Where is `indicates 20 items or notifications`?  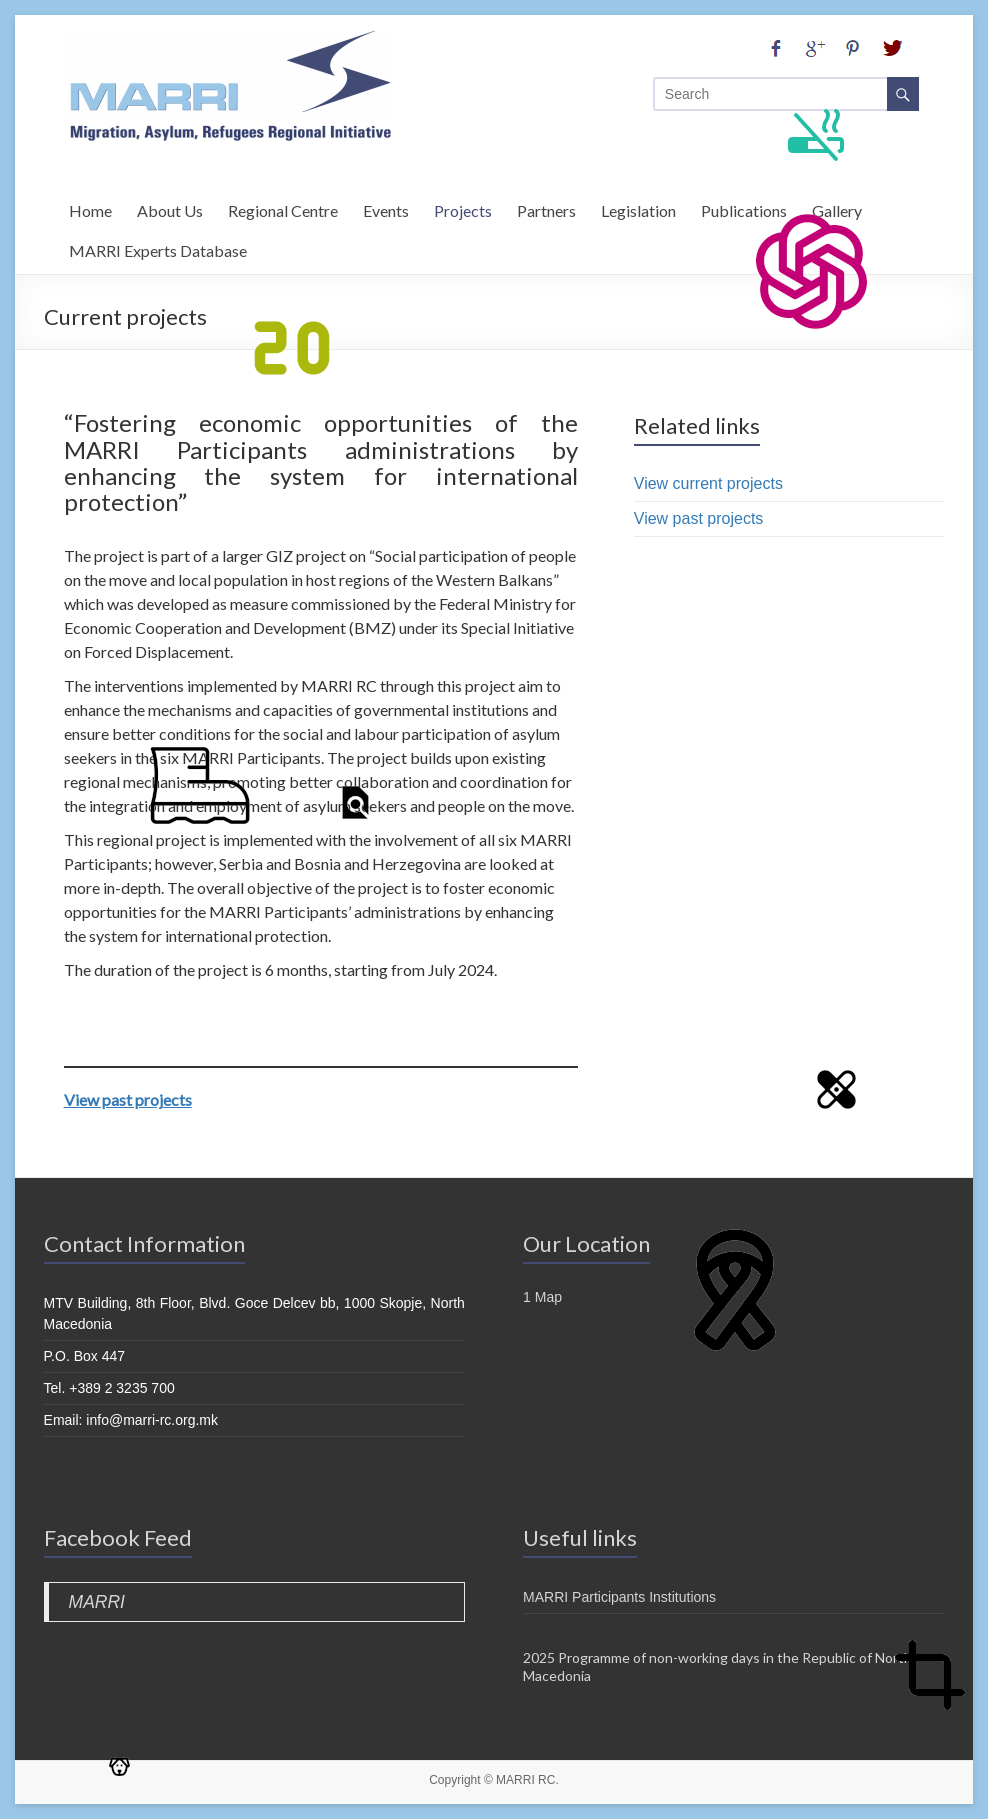 indicates 20 items or notifications is located at coordinates (292, 348).